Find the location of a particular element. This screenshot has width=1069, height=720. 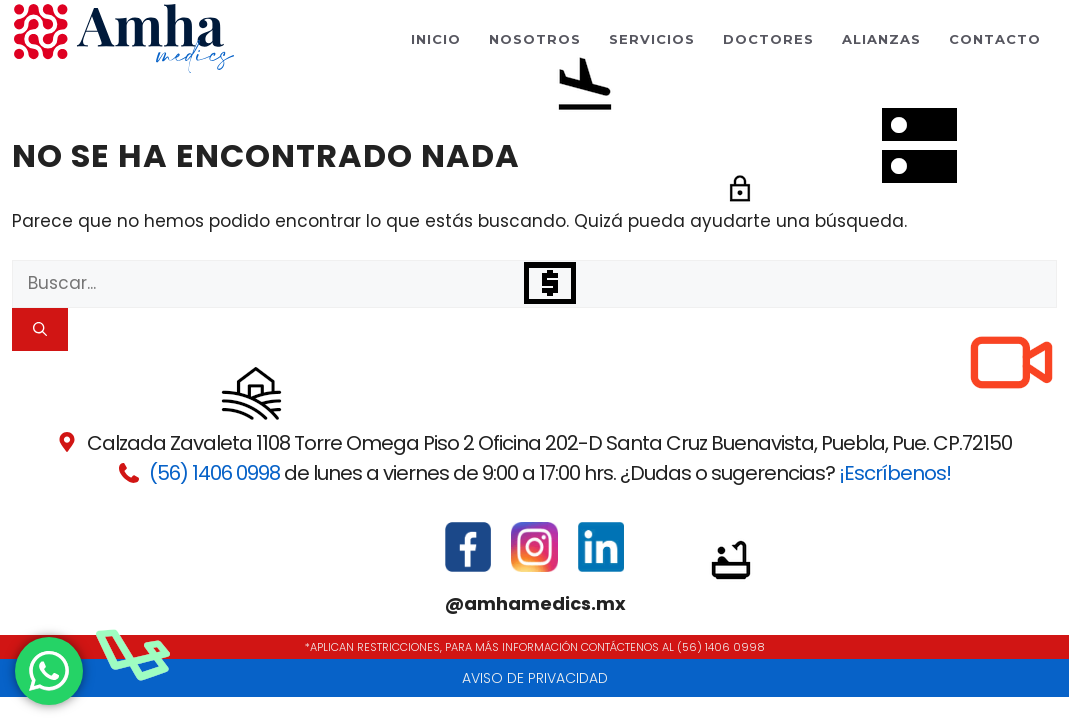

find nearby ATMs or cash machines is located at coordinates (550, 283).